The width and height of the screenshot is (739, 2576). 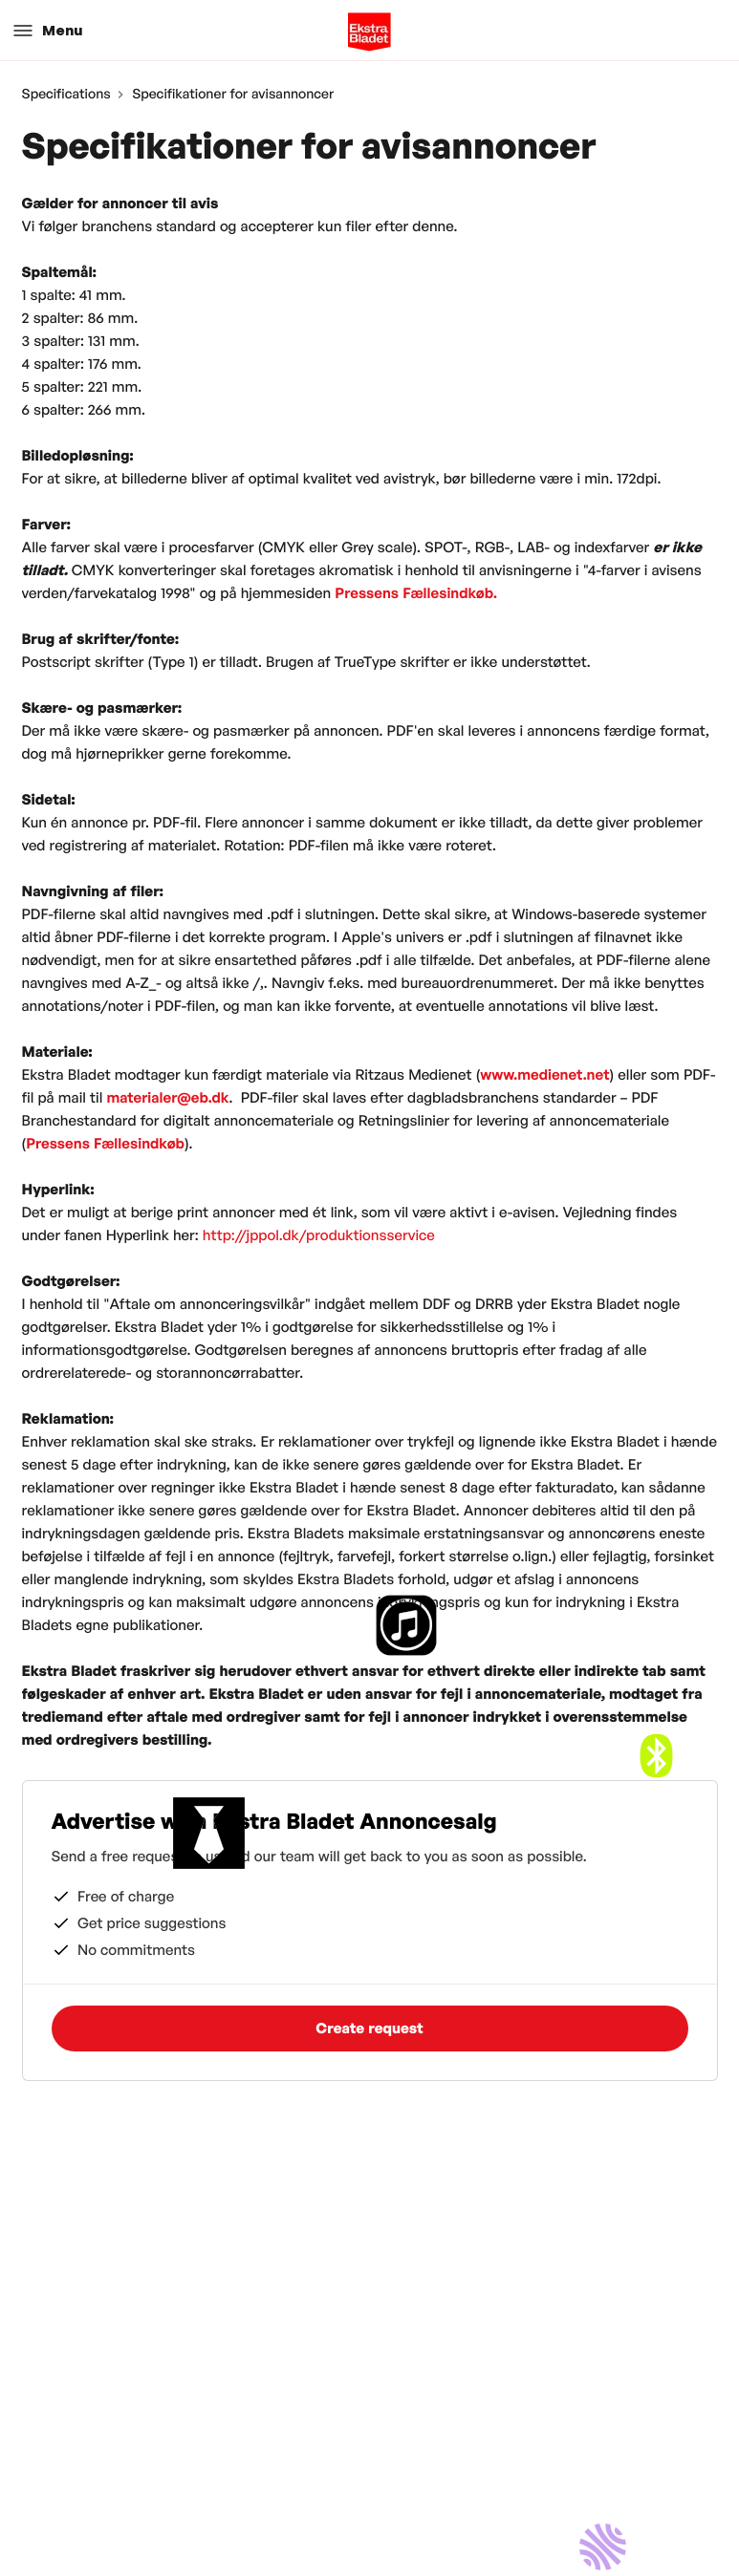 I want to click on toggle bluetooth connectivity on or off, so click(x=656, y=1755).